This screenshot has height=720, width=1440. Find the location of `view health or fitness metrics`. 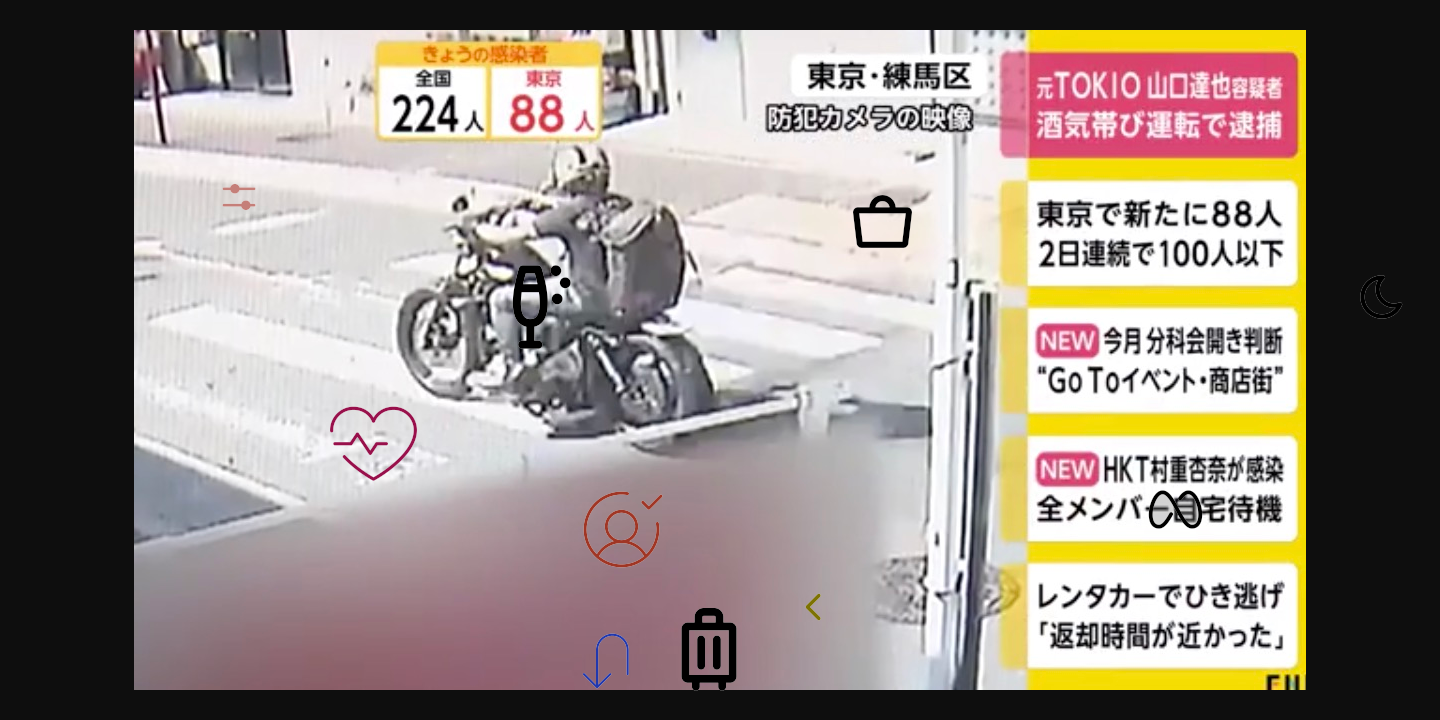

view health or fitness metrics is located at coordinates (373, 440).